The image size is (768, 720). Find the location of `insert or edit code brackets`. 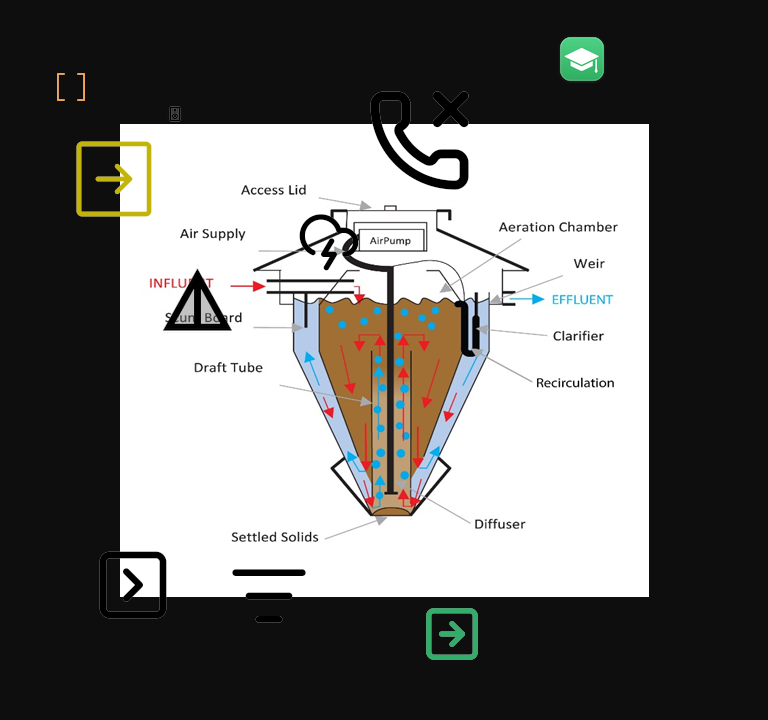

insert or edit code brackets is located at coordinates (71, 87).